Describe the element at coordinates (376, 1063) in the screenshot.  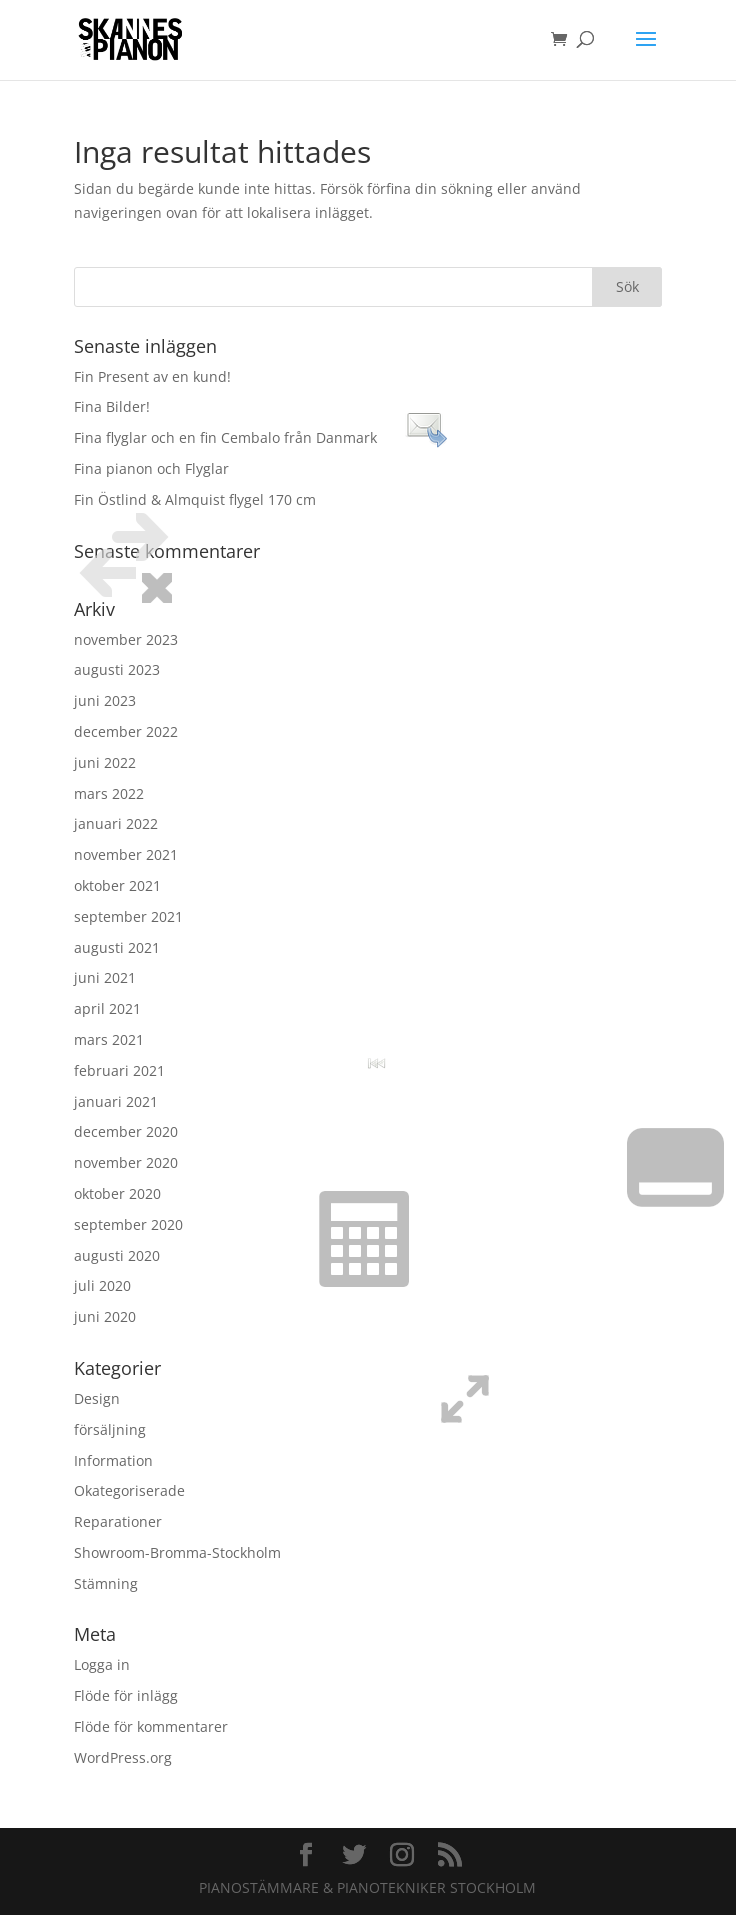
I see `skip to previous track` at that location.